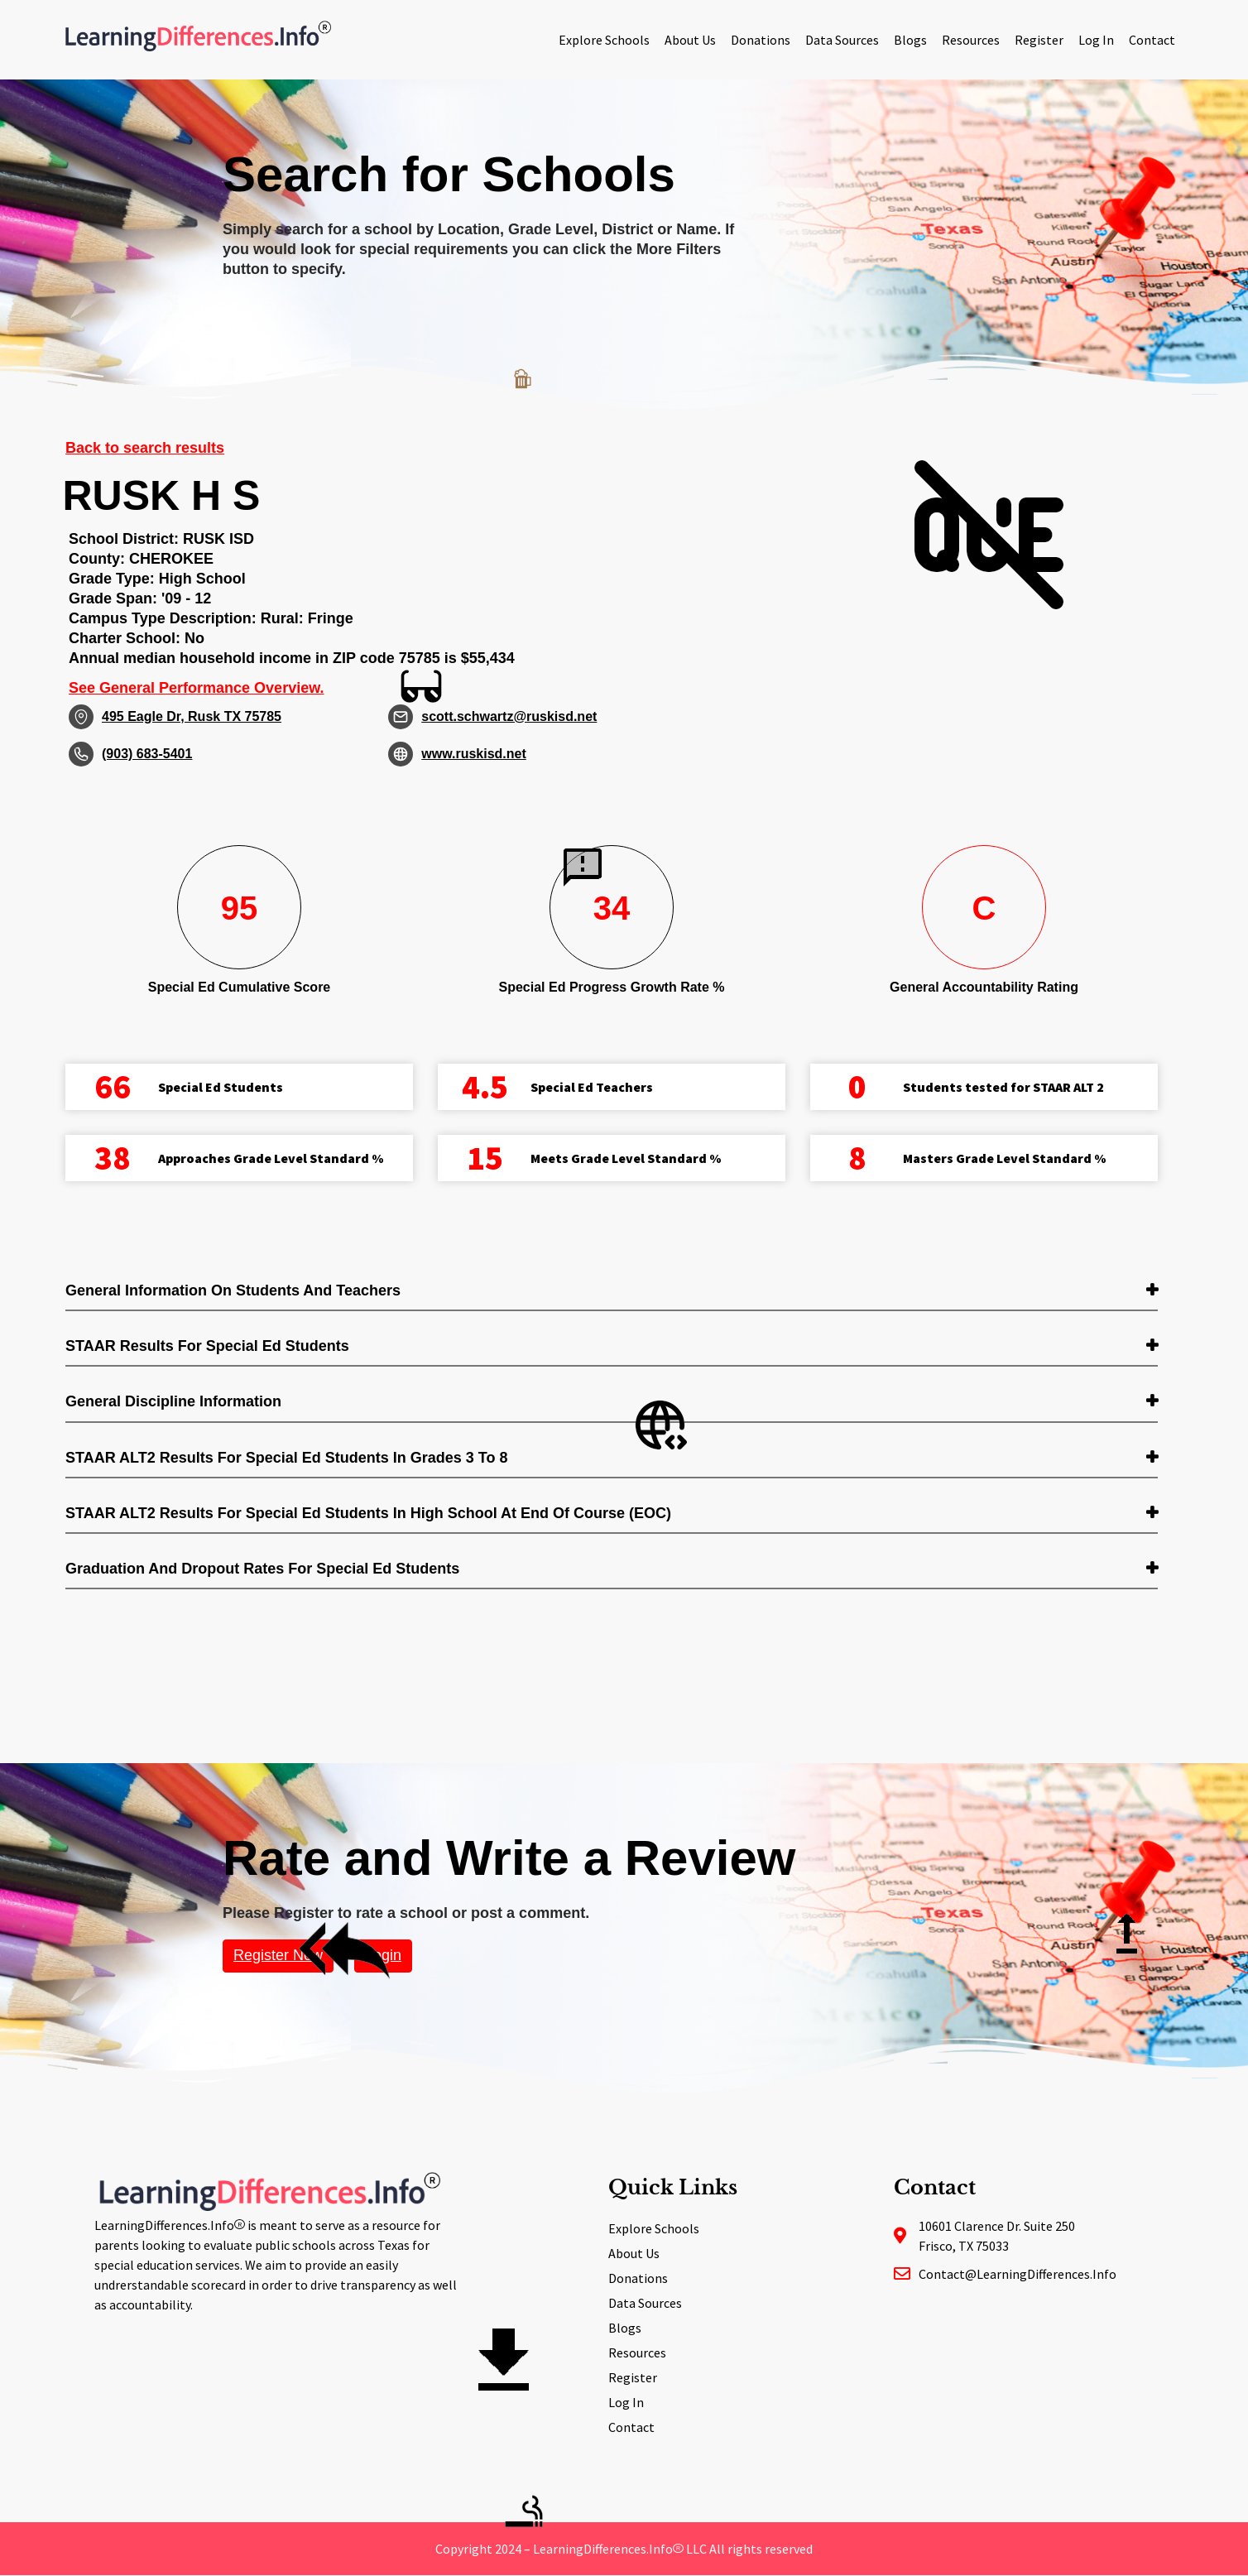  Describe the element at coordinates (503, 2361) in the screenshot. I see `download a file or app` at that location.